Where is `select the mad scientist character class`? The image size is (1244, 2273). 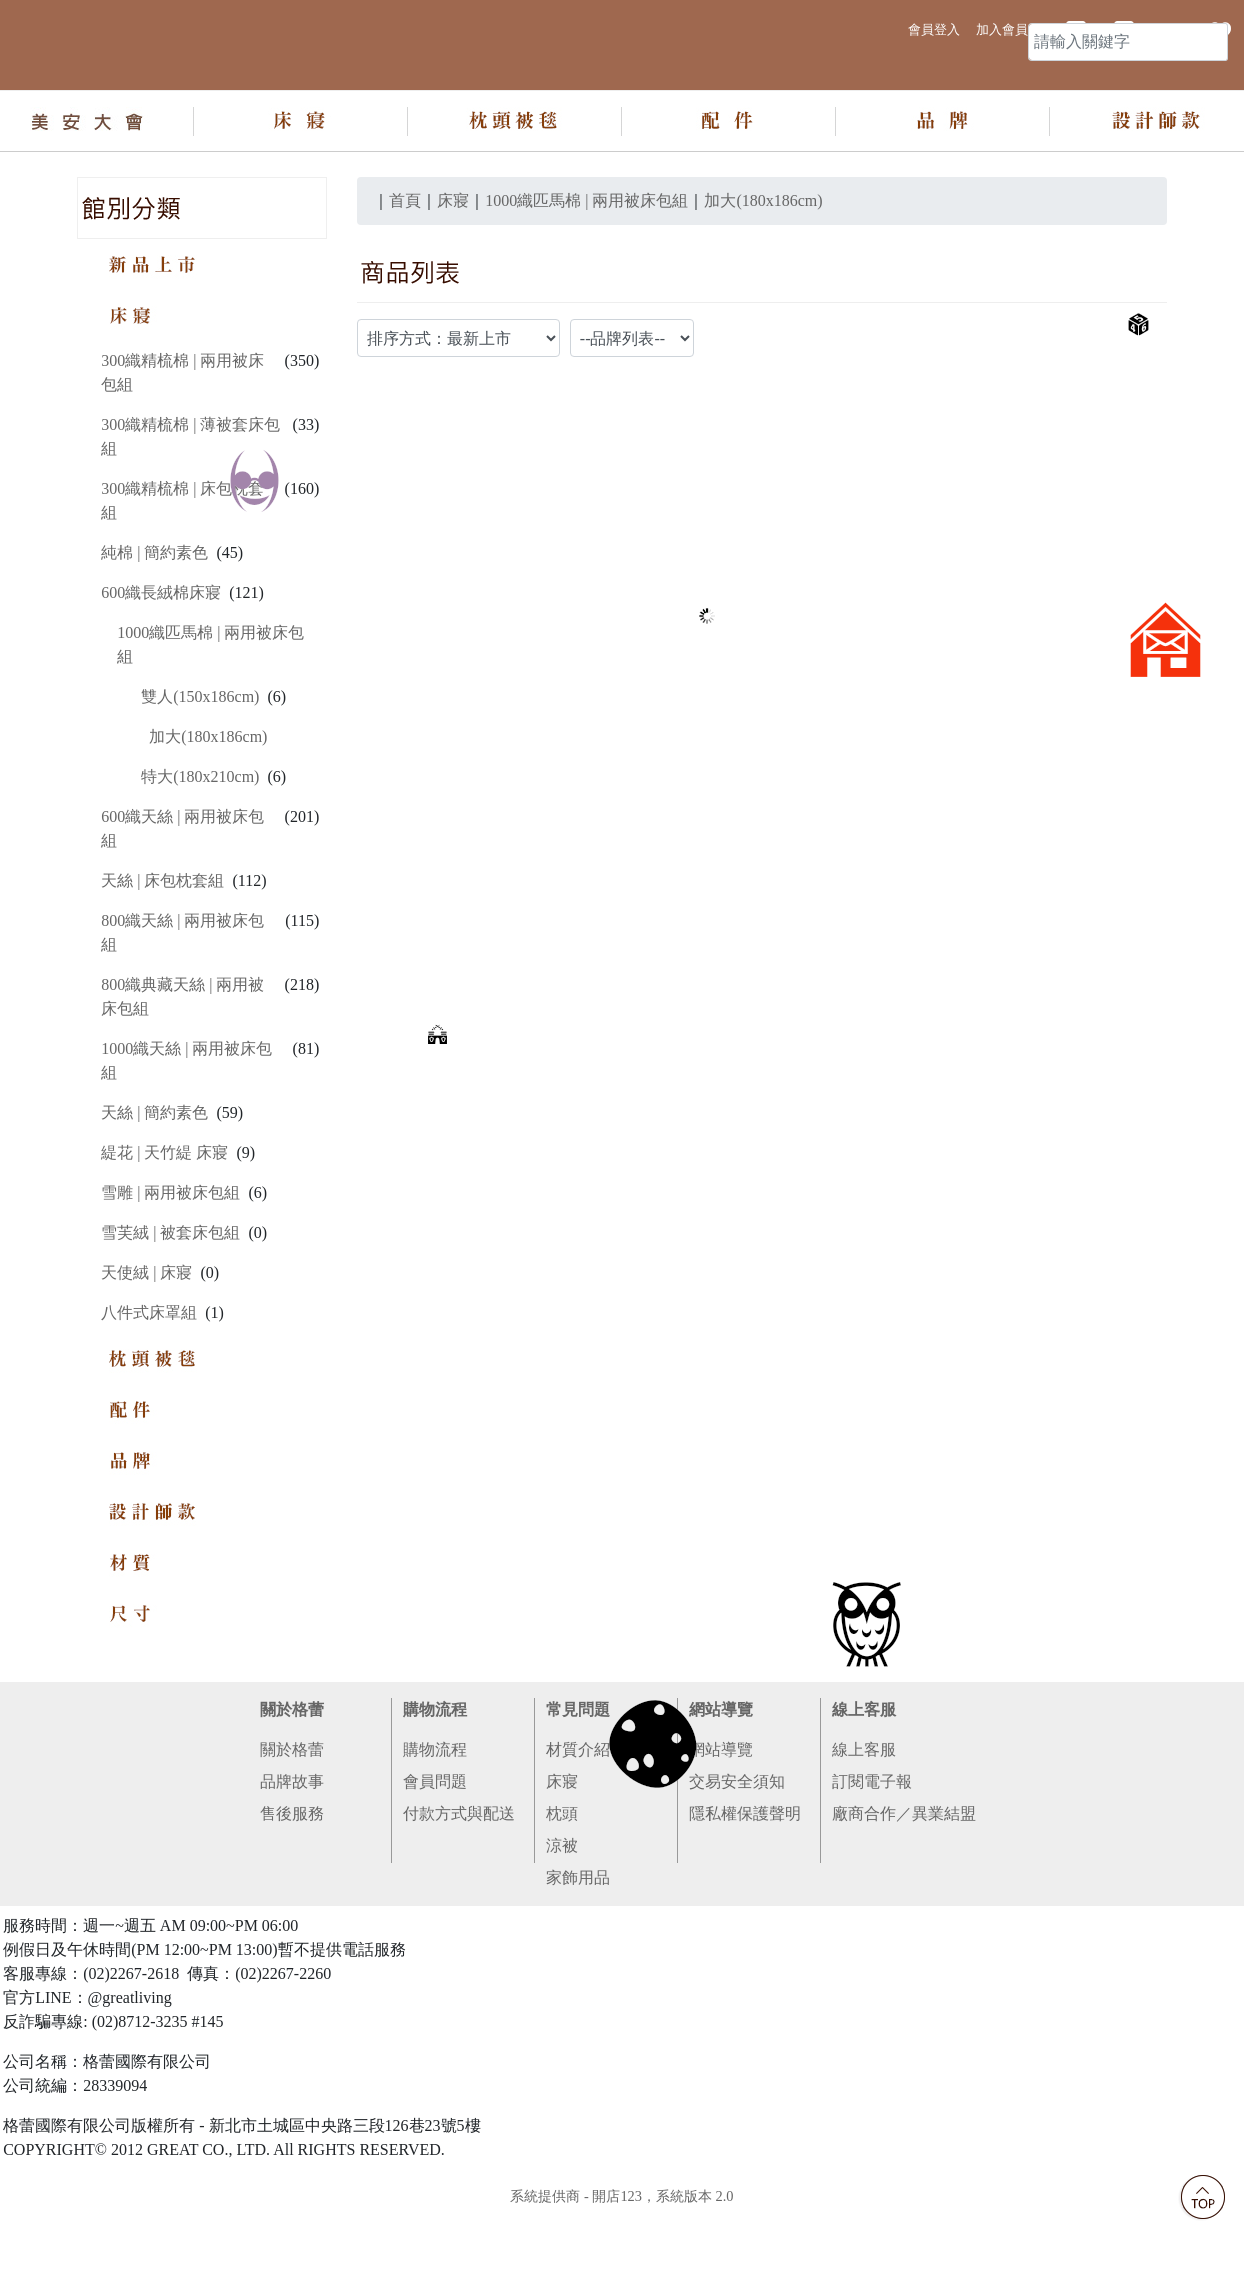 select the mad scientist character class is located at coordinates (255, 480).